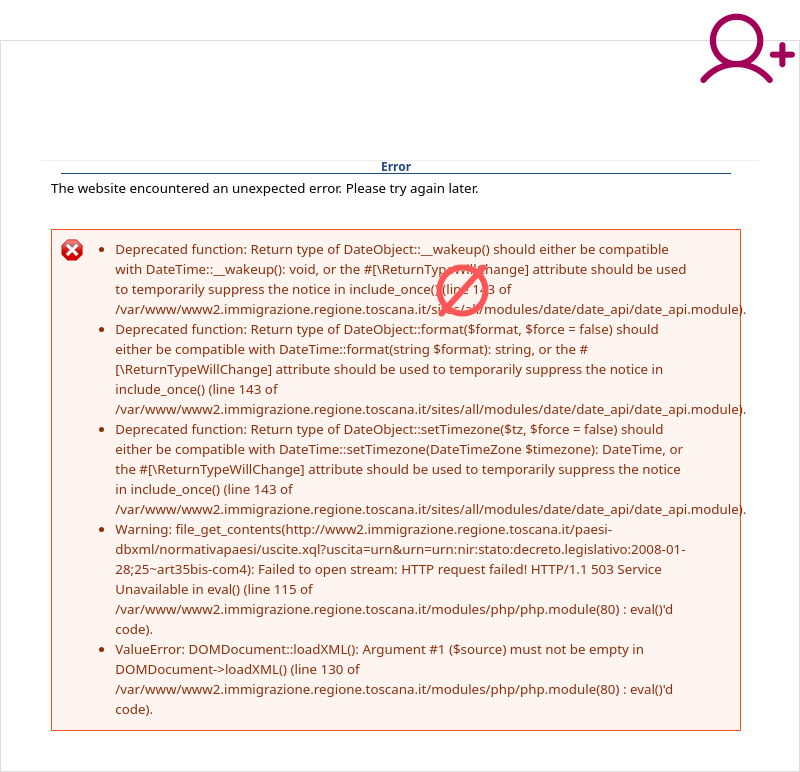  I want to click on add a new user or contact, so click(744, 51).